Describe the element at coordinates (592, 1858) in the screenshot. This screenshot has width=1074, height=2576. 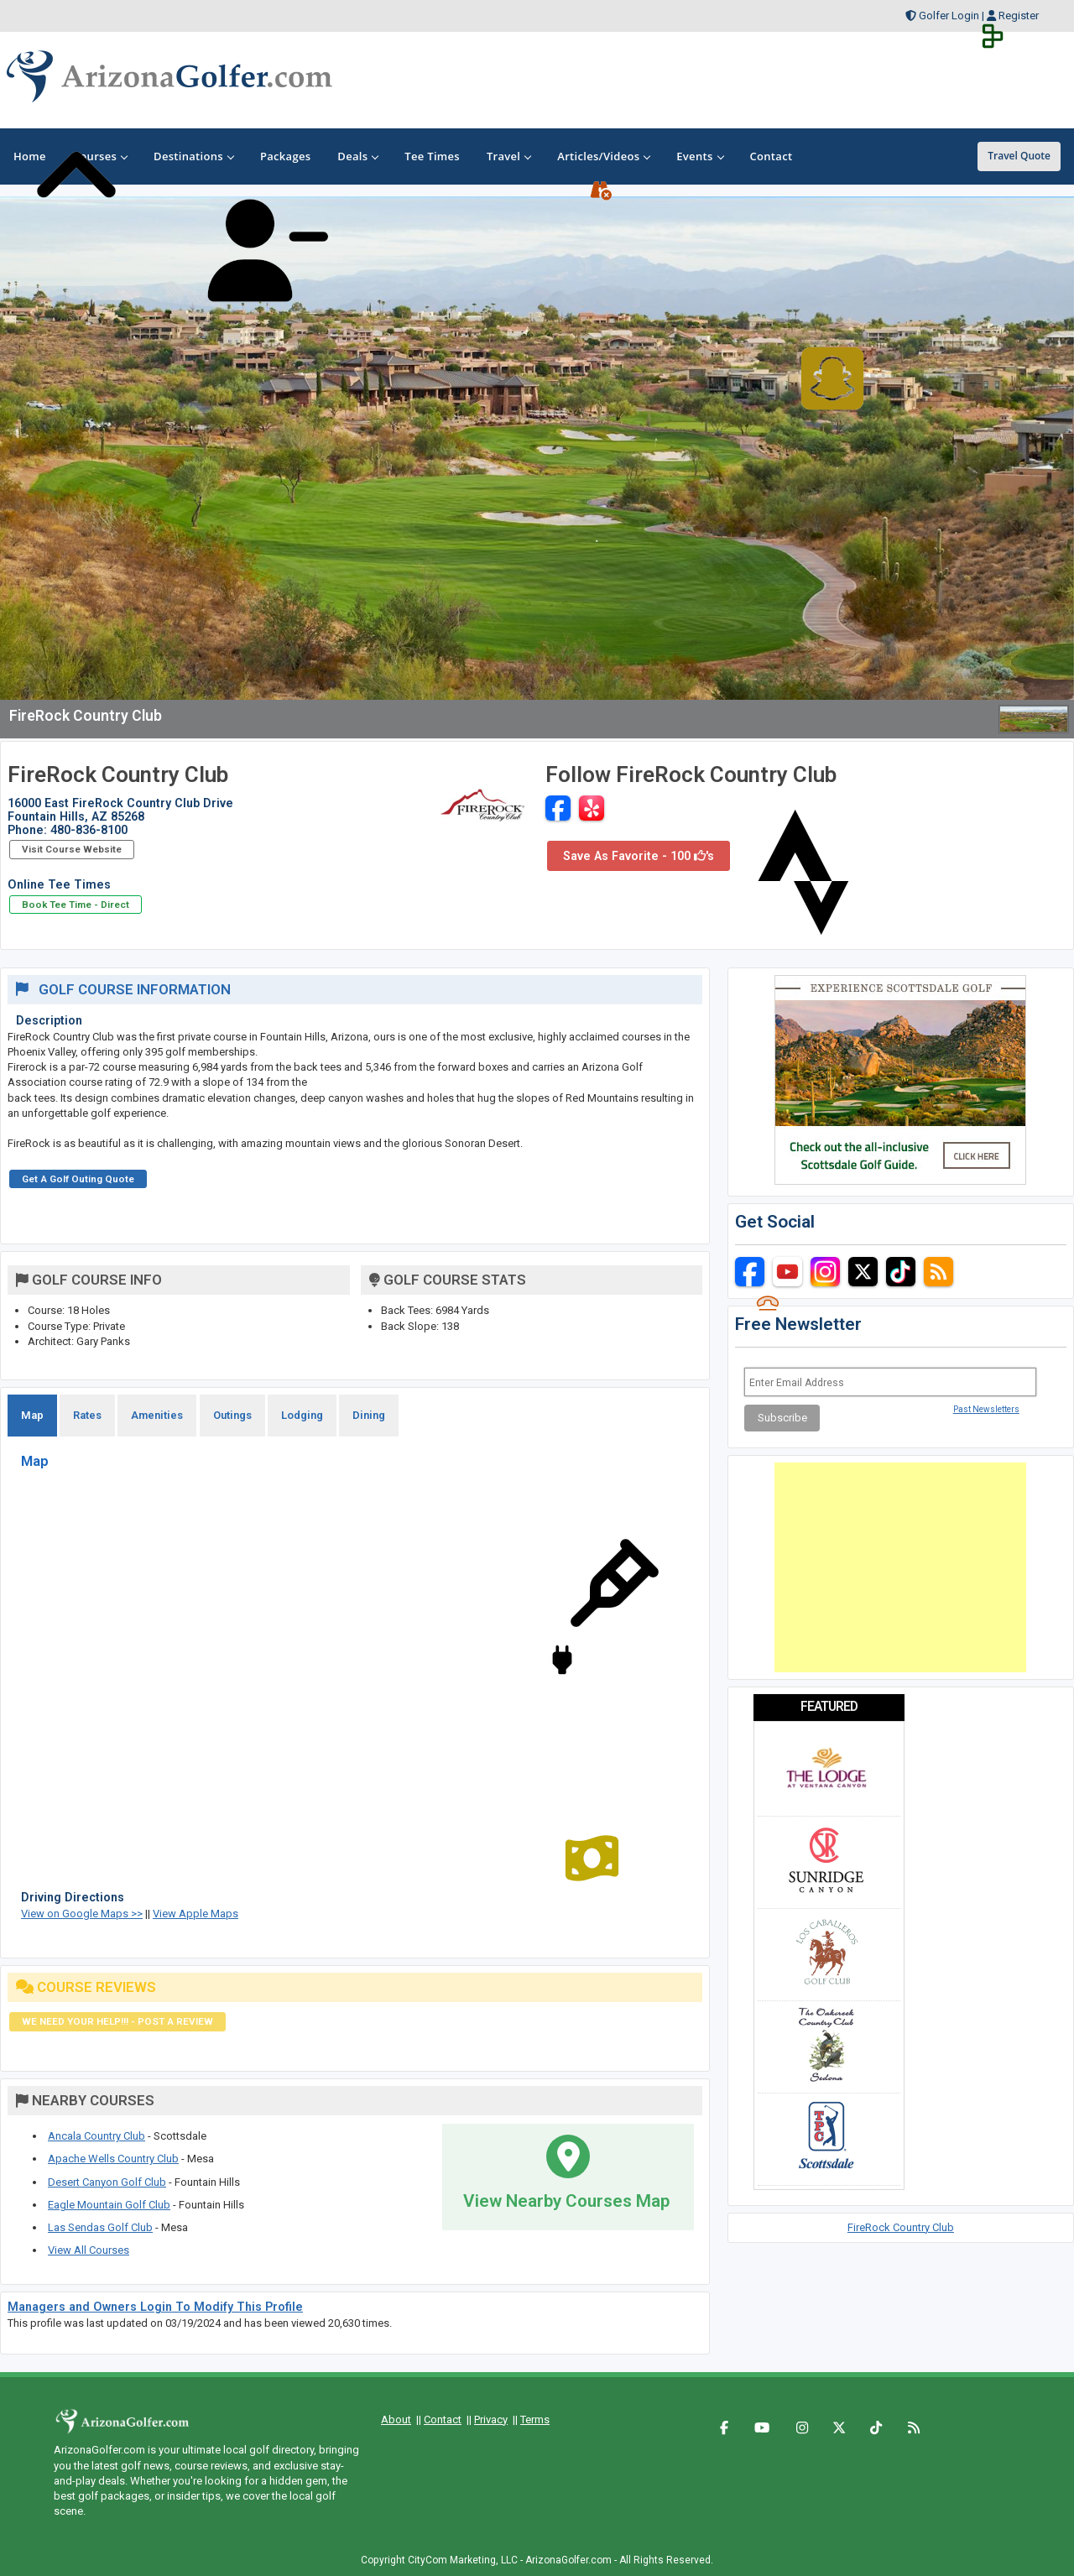
I see `view payment or billing information` at that location.